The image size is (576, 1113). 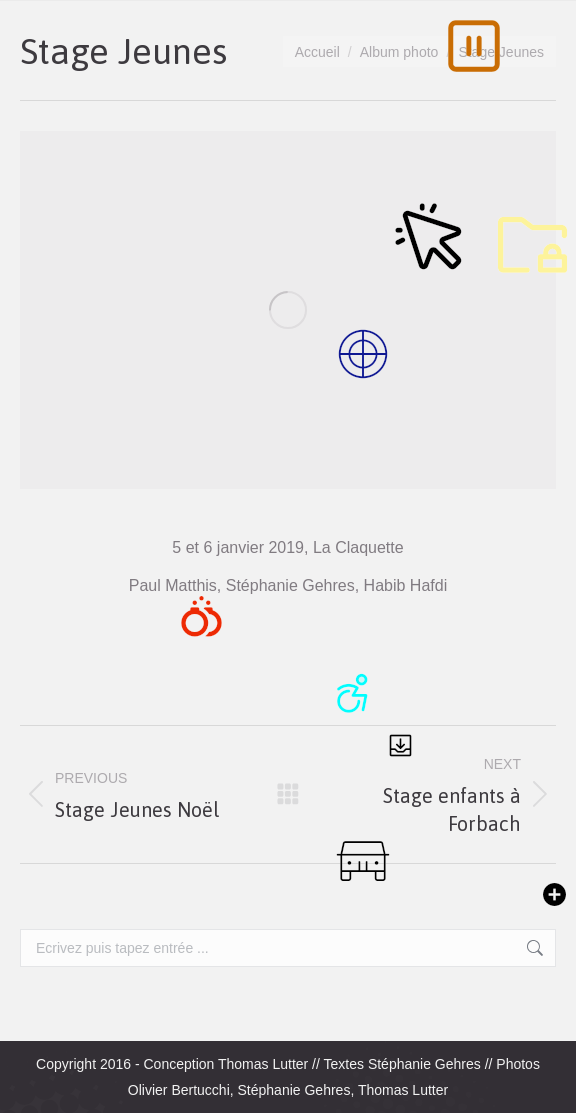 What do you see at coordinates (474, 46) in the screenshot?
I see `pause media playback` at bounding box center [474, 46].